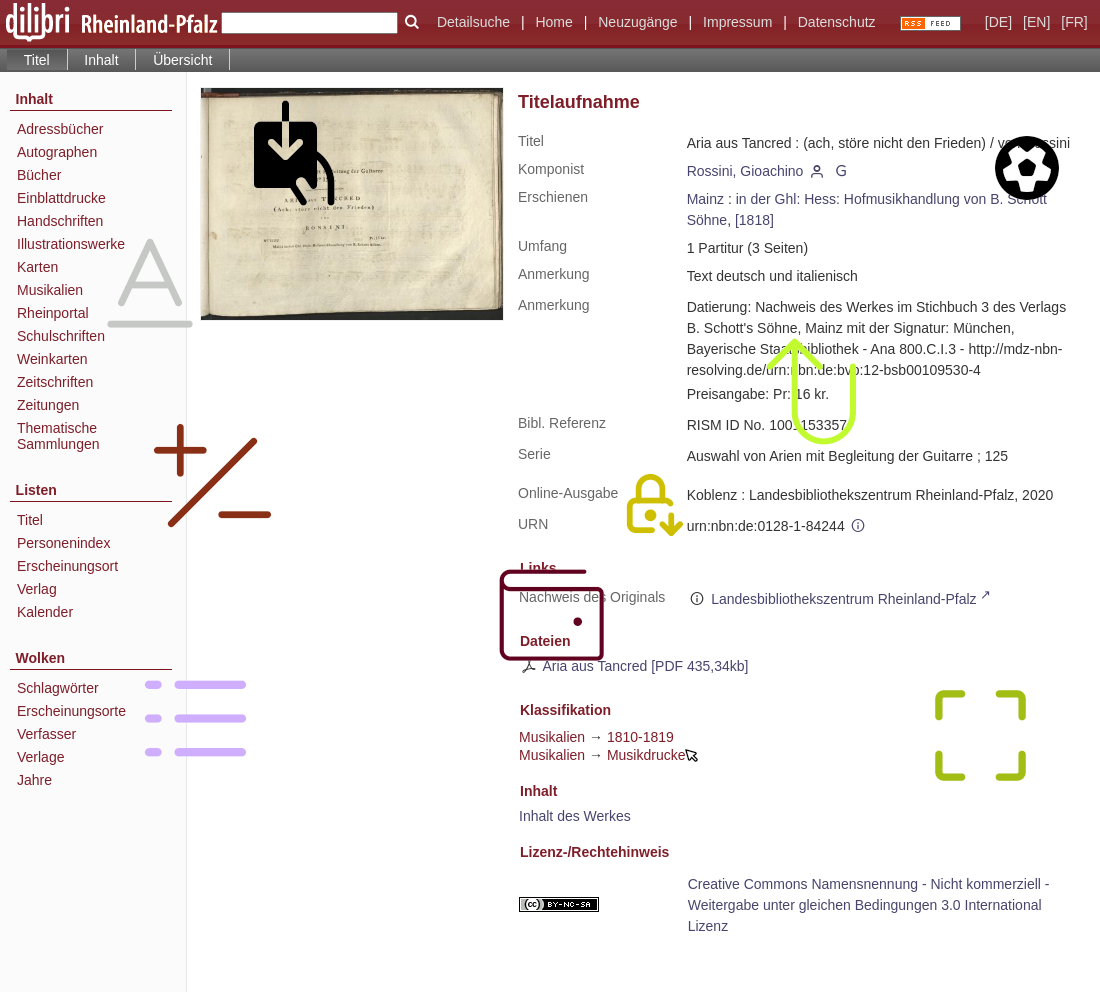  I want to click on view a bulleted list, so click(195, 718).